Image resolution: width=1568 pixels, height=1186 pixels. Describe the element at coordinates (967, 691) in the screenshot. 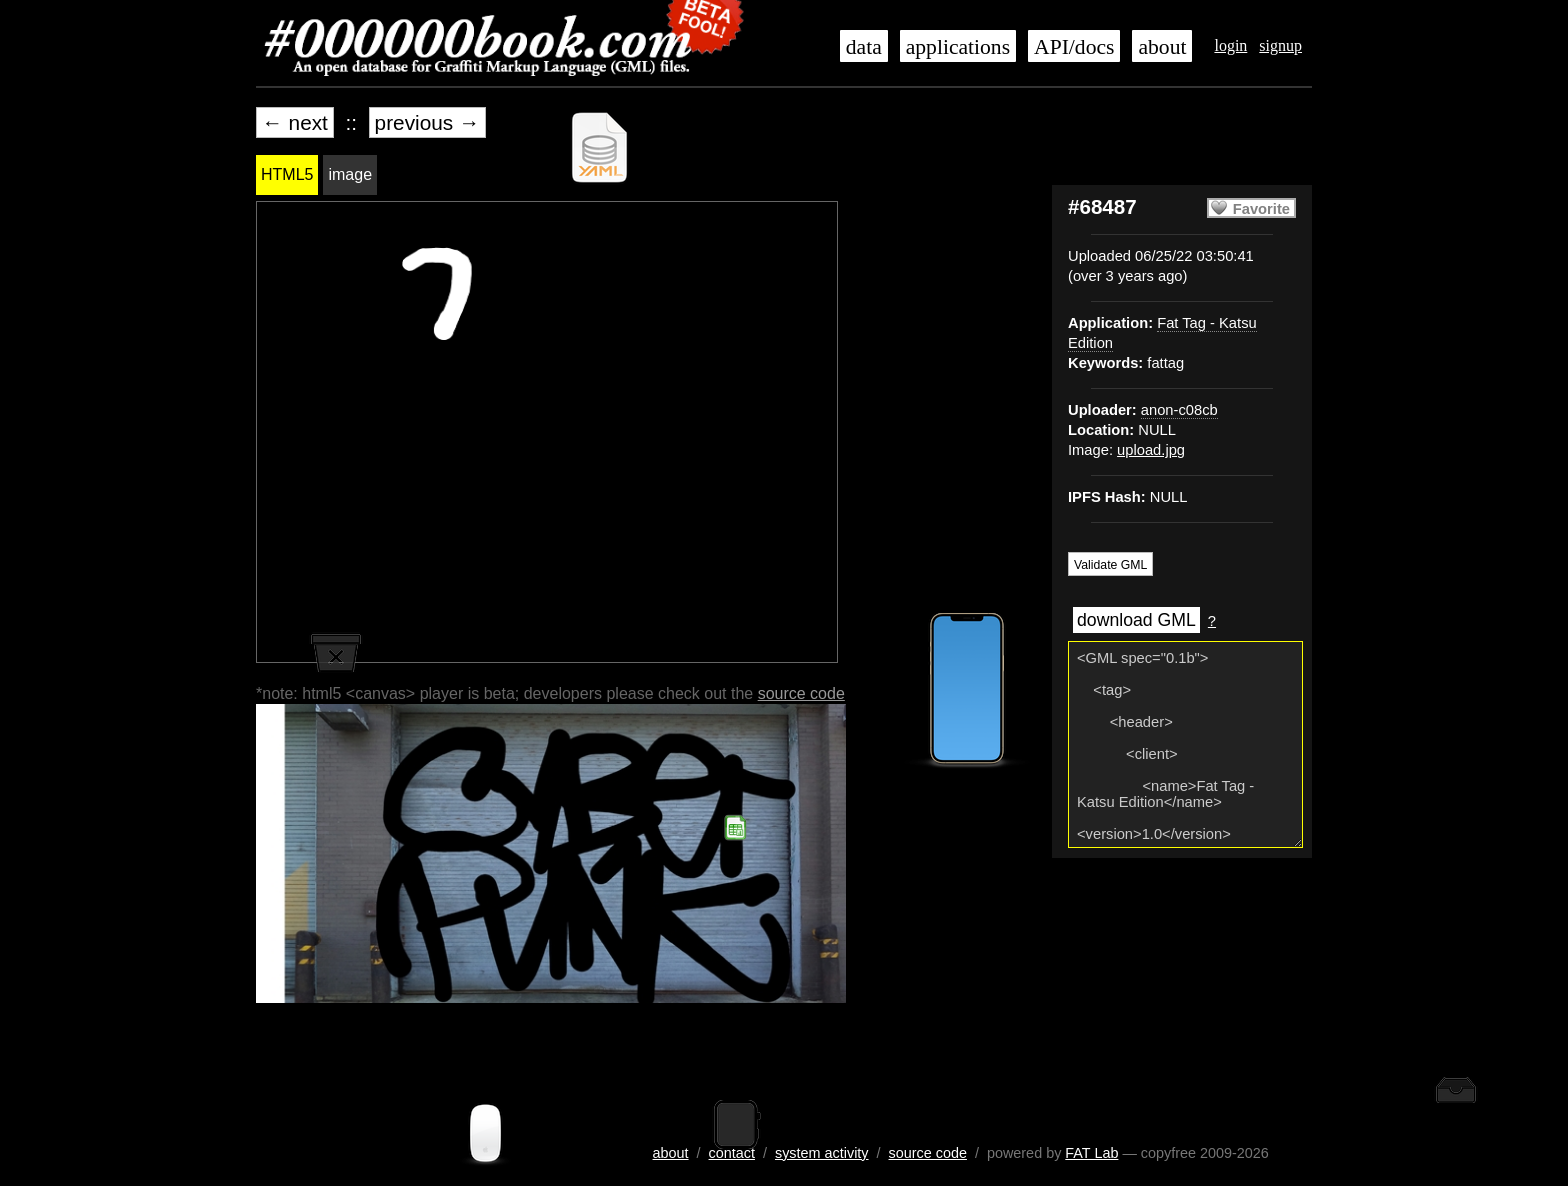

I see `iPhone 12 Pro Max device identifier in system settings` at that location.